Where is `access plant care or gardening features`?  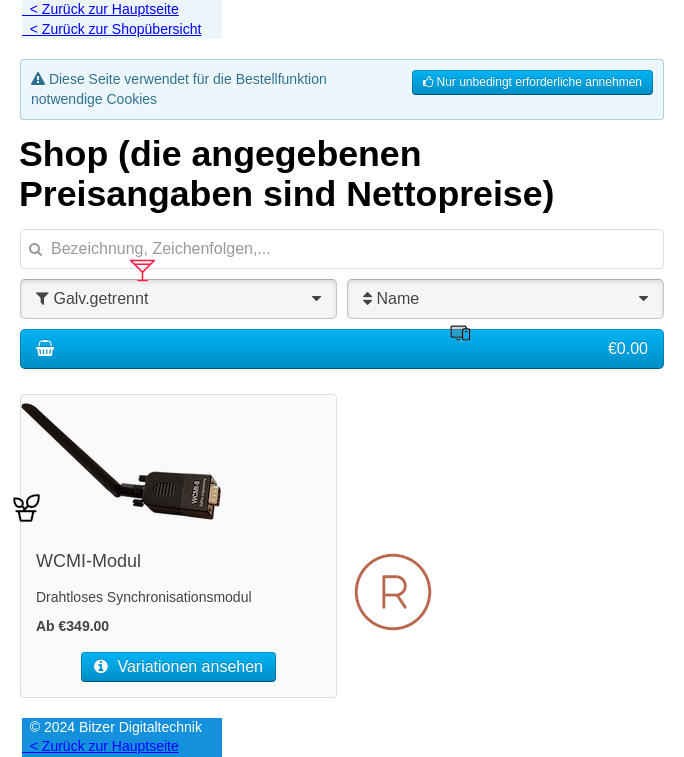 access plant care or gardening features is located at coordinates (26, 508).